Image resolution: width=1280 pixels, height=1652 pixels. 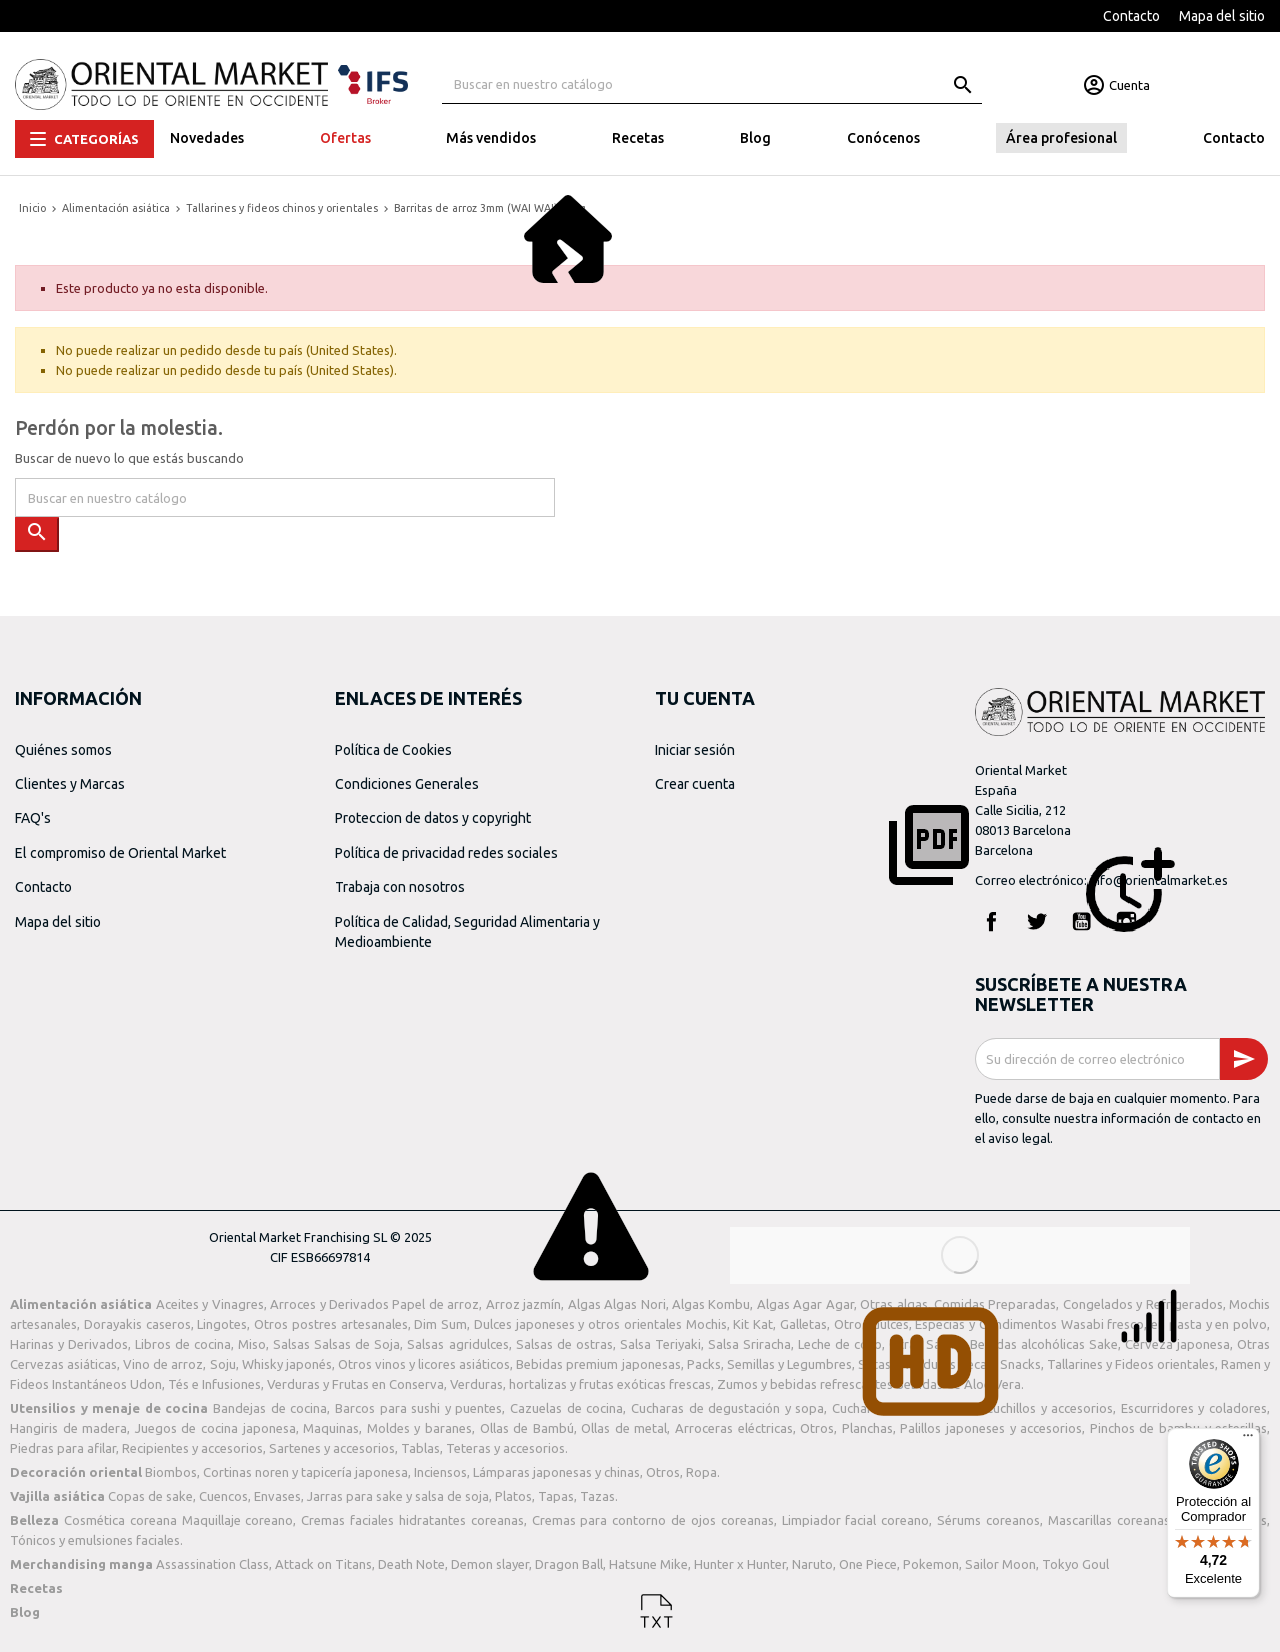 I want to click on indicates full signal strength, so click(x=1149, y=1316).